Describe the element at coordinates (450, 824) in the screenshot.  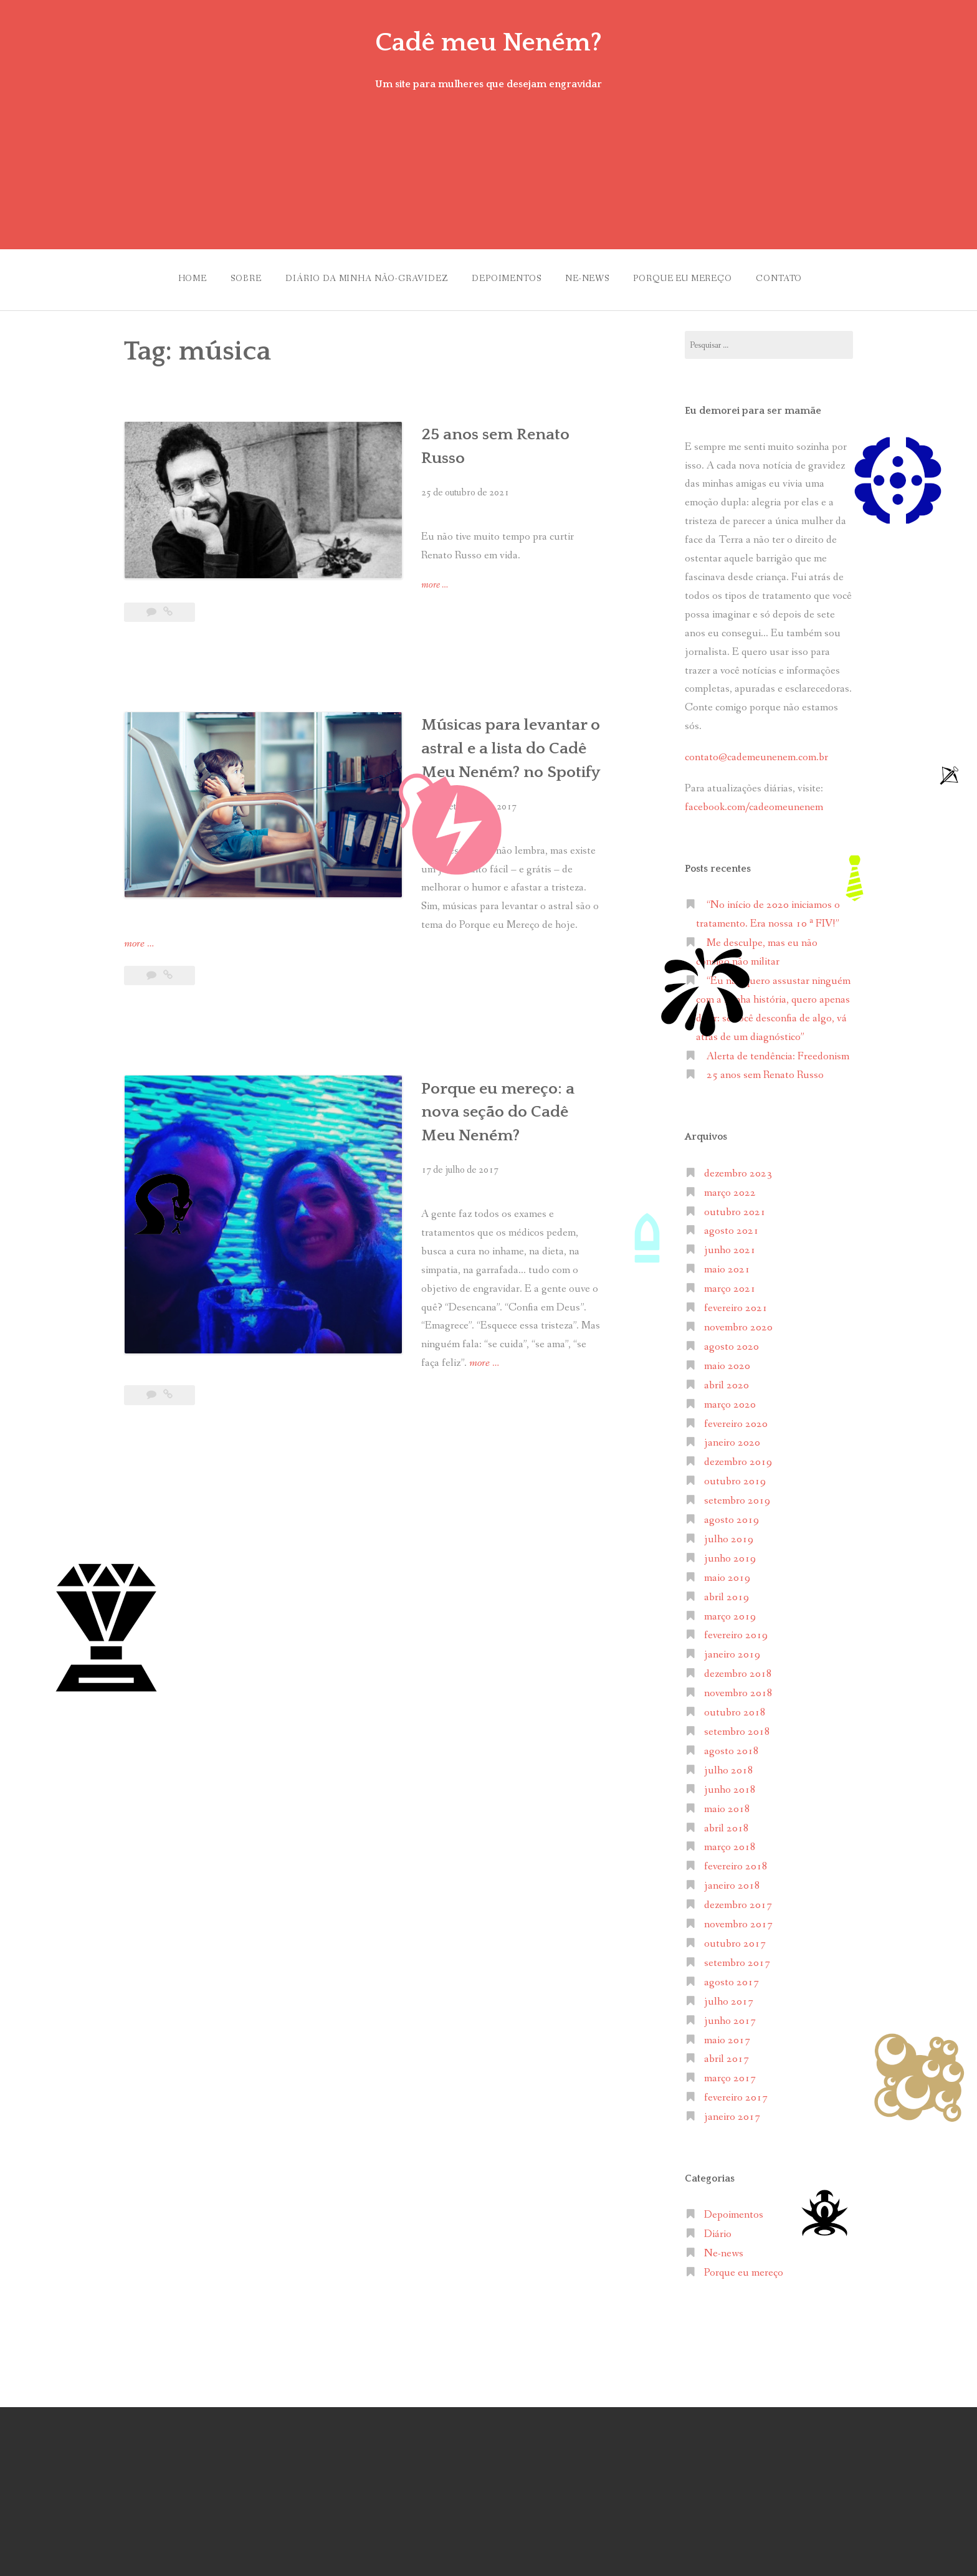
I see `activate an explosive or power attack ability` at that location.